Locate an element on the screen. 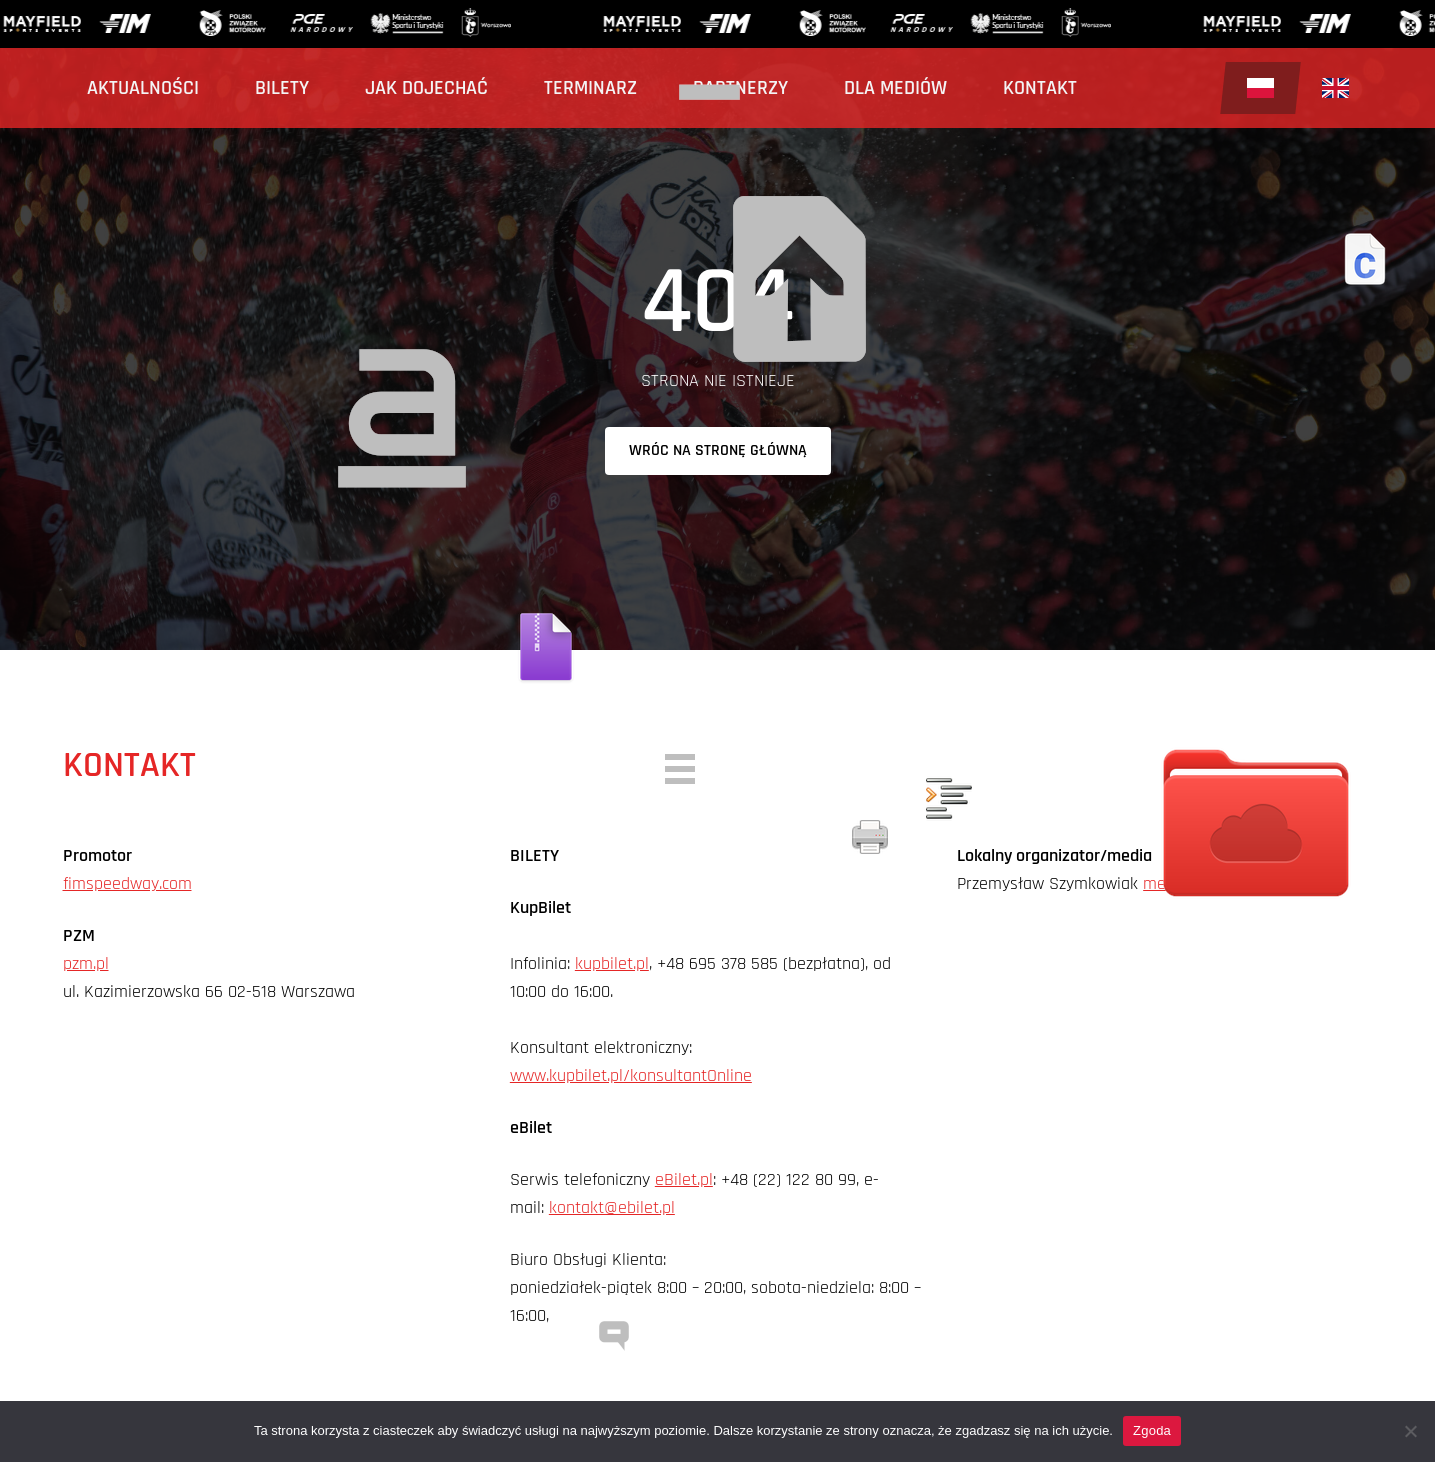 The image size is (1435, 1462). minimize the current window is located at coordinates (709, 69).